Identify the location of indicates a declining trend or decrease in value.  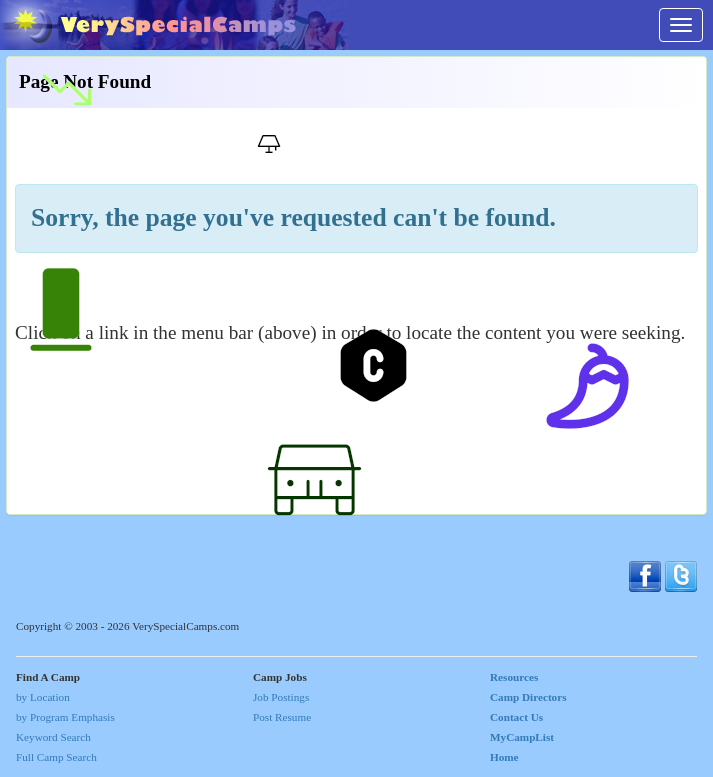
(67, 90).